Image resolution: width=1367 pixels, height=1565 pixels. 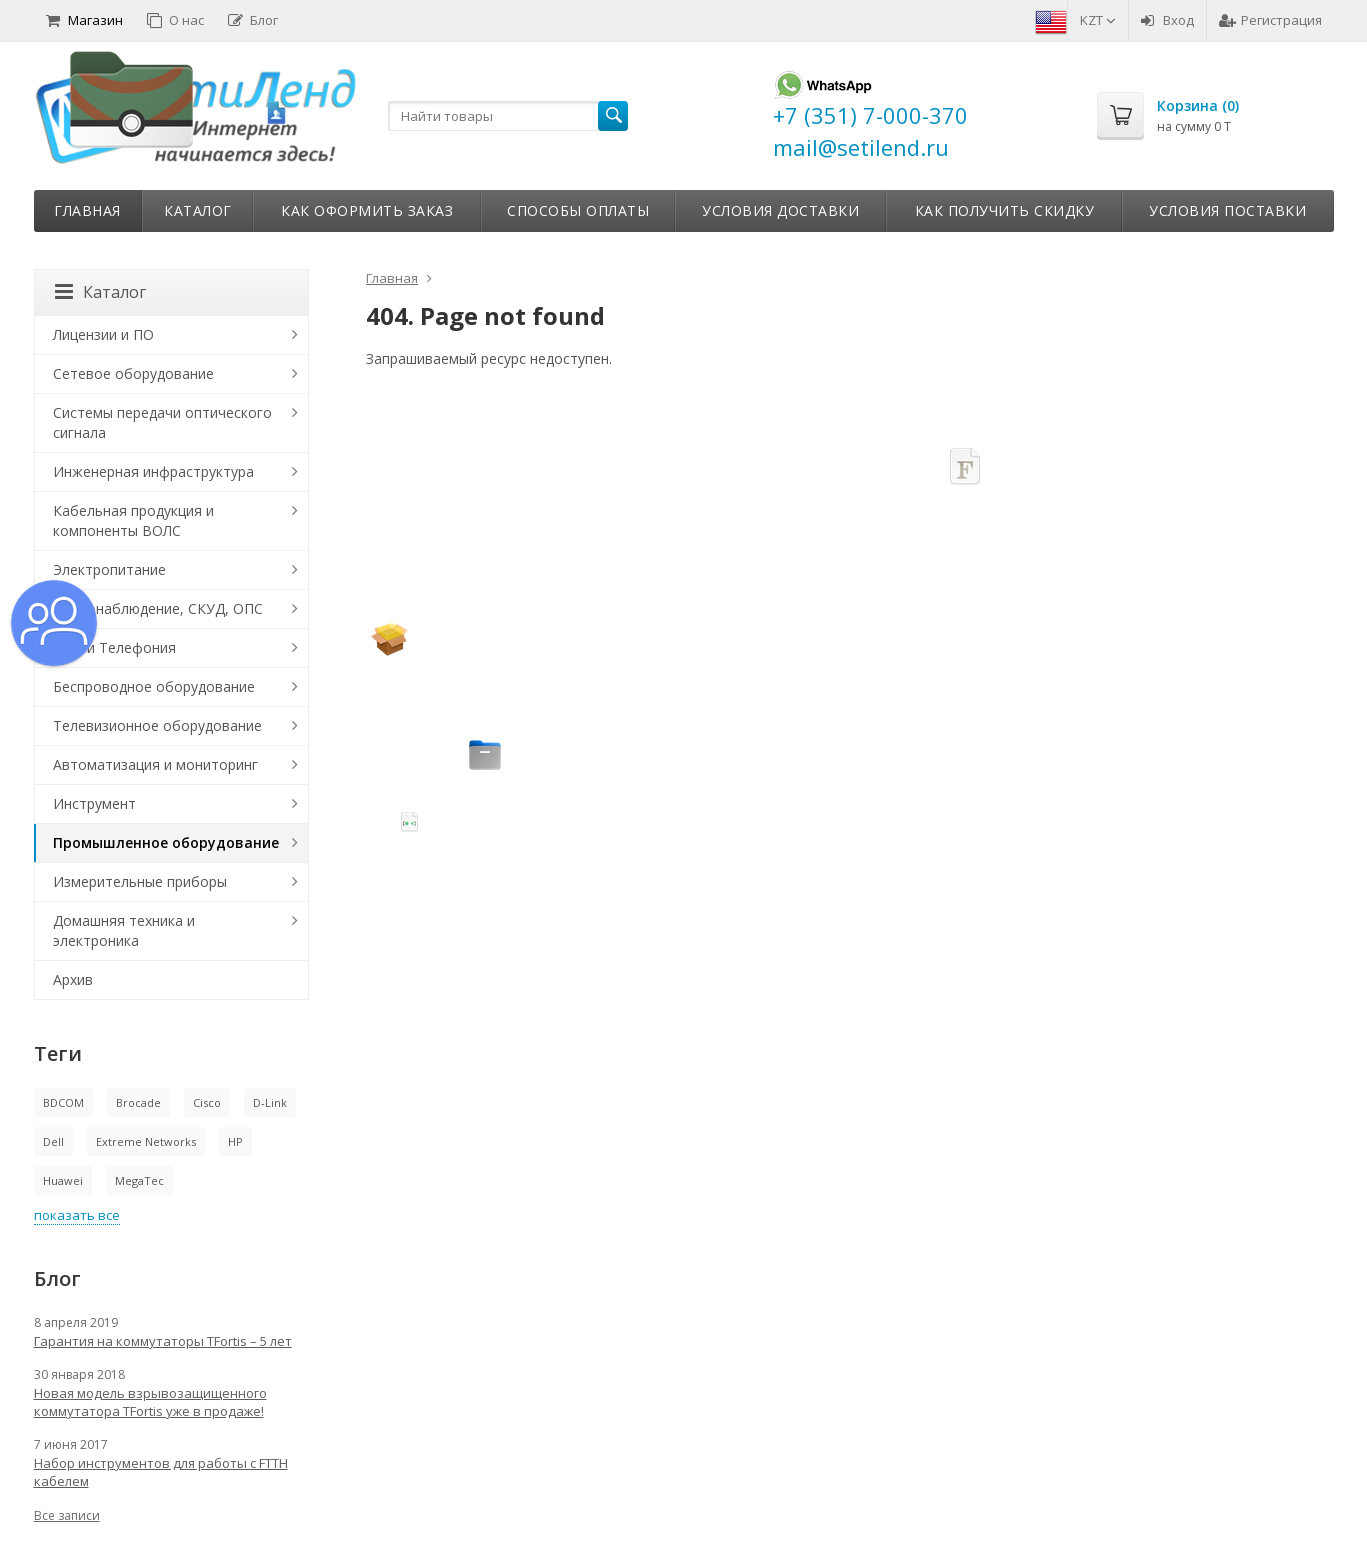 What do you see at coordinates (409, 821) in the screenshot?
I see `a systemd unit configuration file` at bounding box center [409, 821].